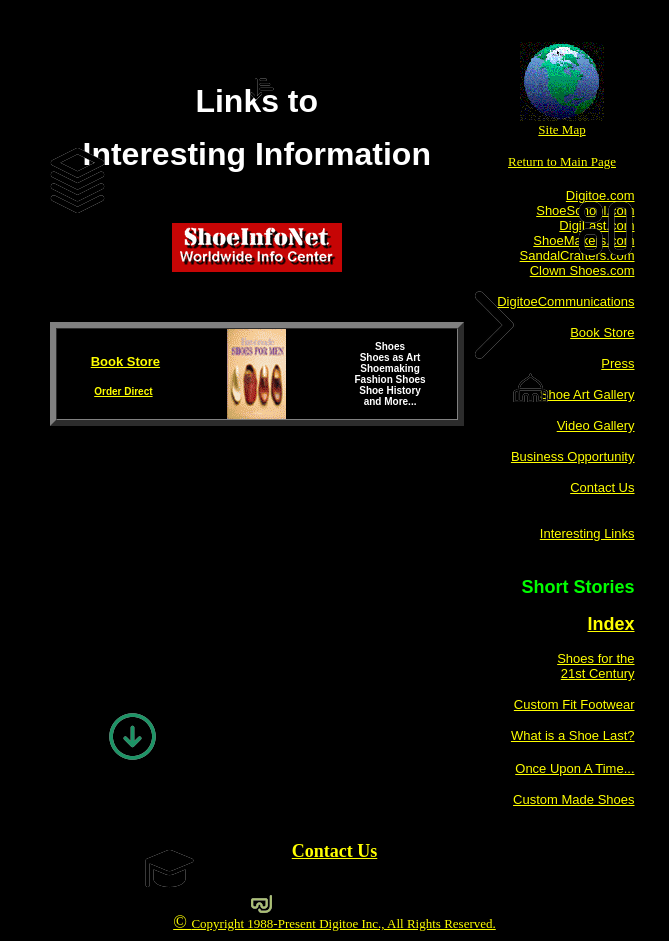  Describe the element at coordinates (77, 180) in the screenshot. I see `view layers or stacked items` at that location.